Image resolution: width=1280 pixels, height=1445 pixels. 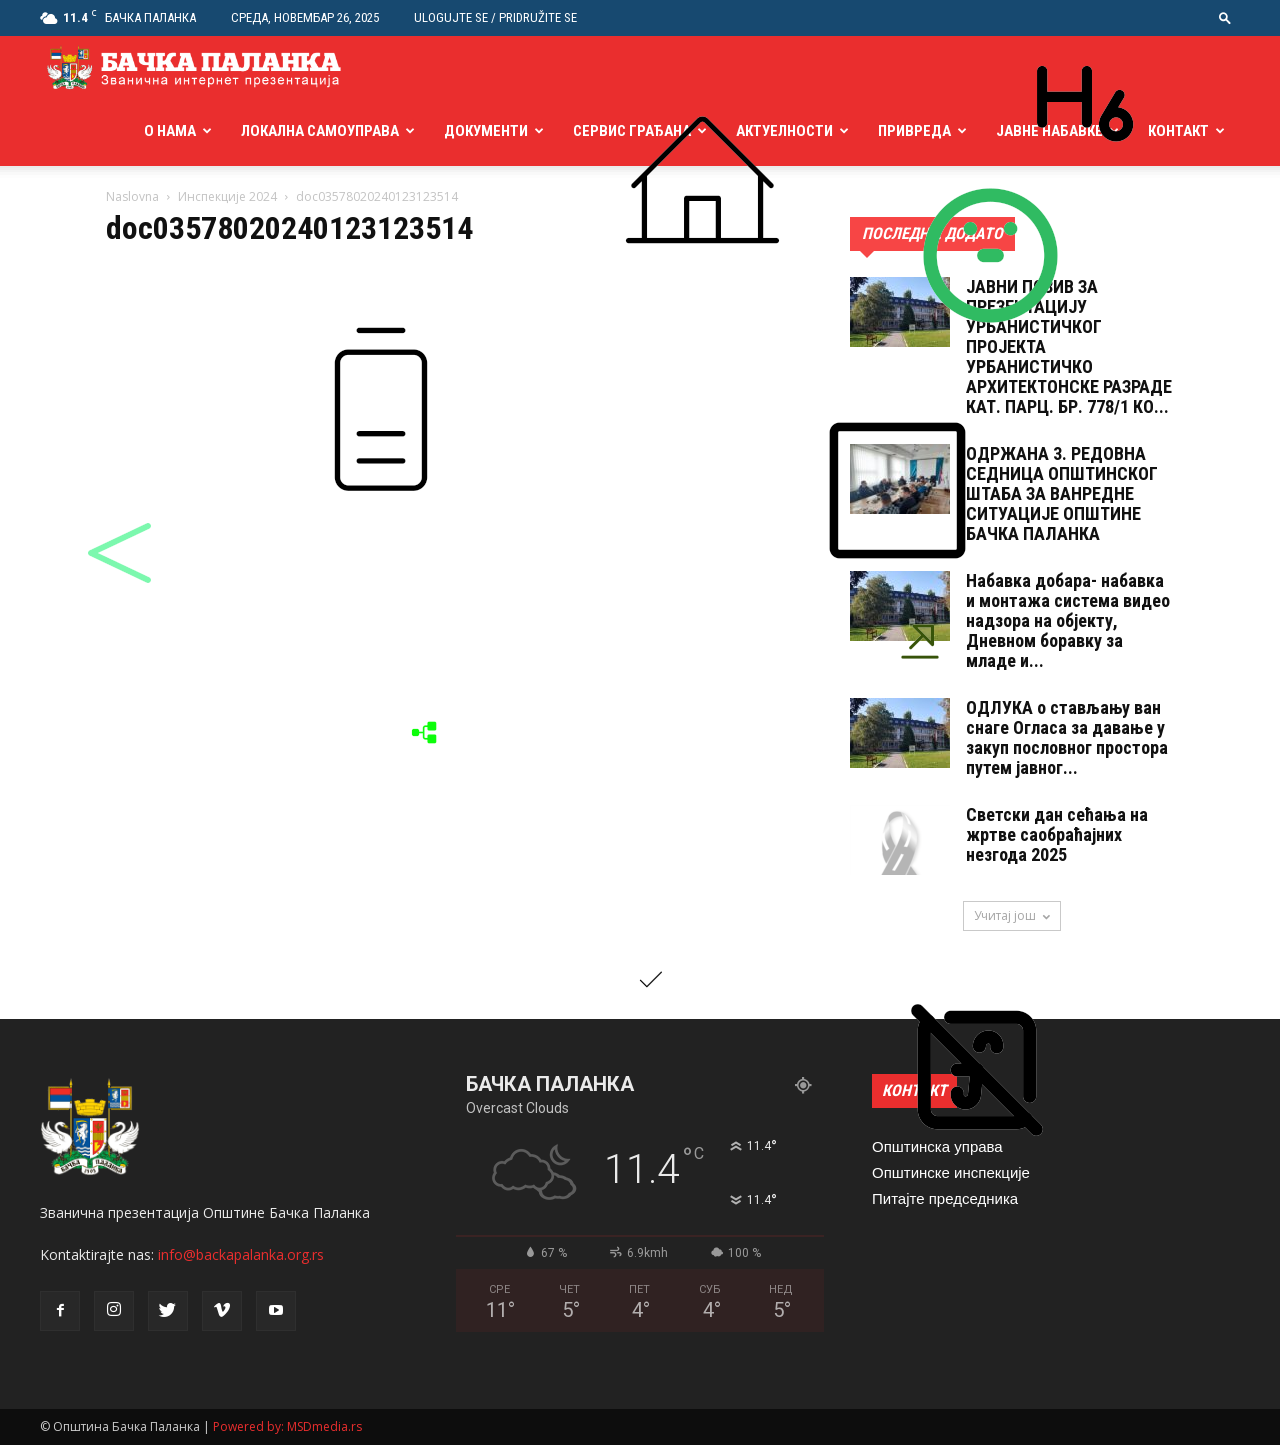 What do you see at coordinates (121, 553) in the screenshot?
I see `navigate back to previous screen` at bounding box center [121, 553].